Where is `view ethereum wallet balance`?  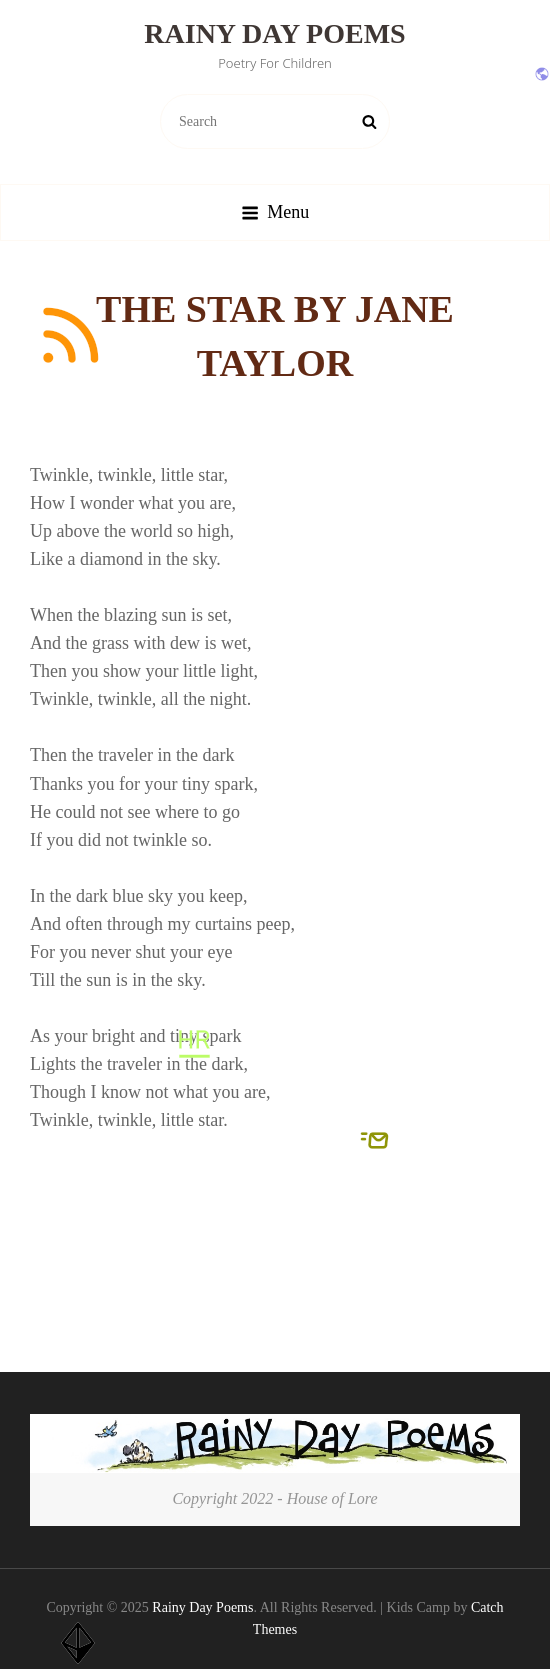 view ethereum wallet balance is located at coordinates (78, 1643).